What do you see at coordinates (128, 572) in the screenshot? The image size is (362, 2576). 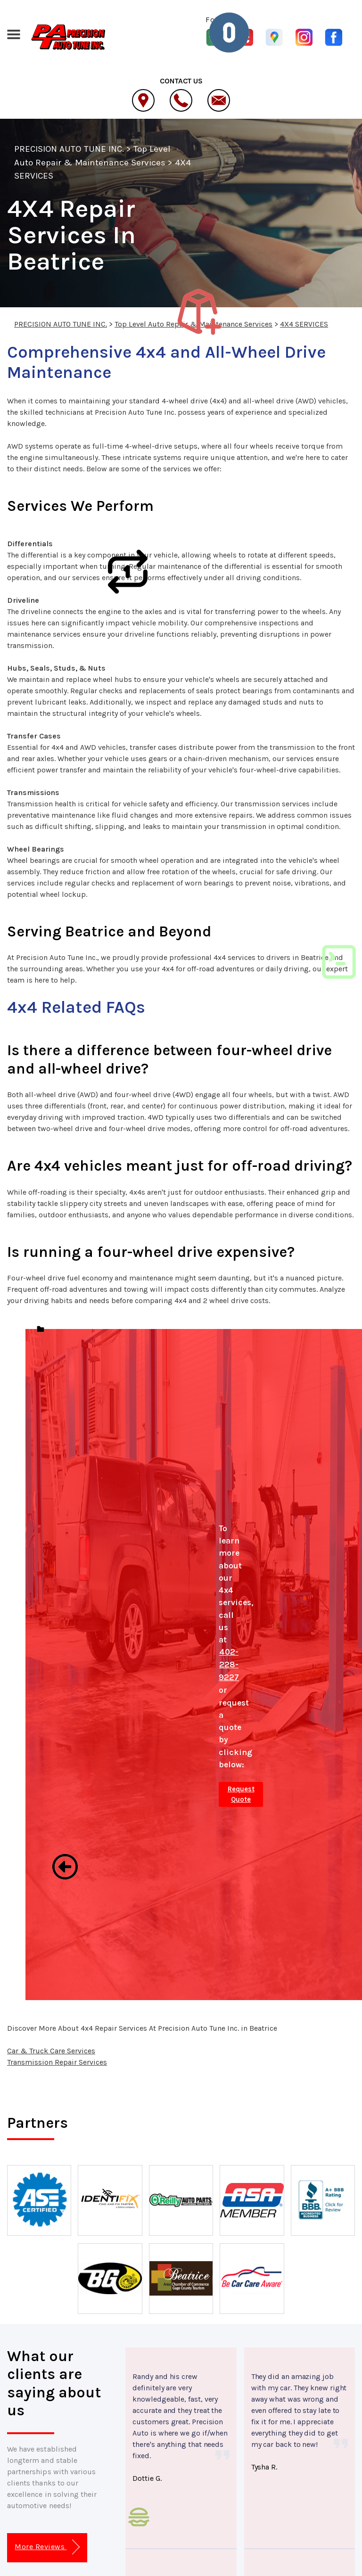 I see `repeat current track once` at bounding box center [128, 572].